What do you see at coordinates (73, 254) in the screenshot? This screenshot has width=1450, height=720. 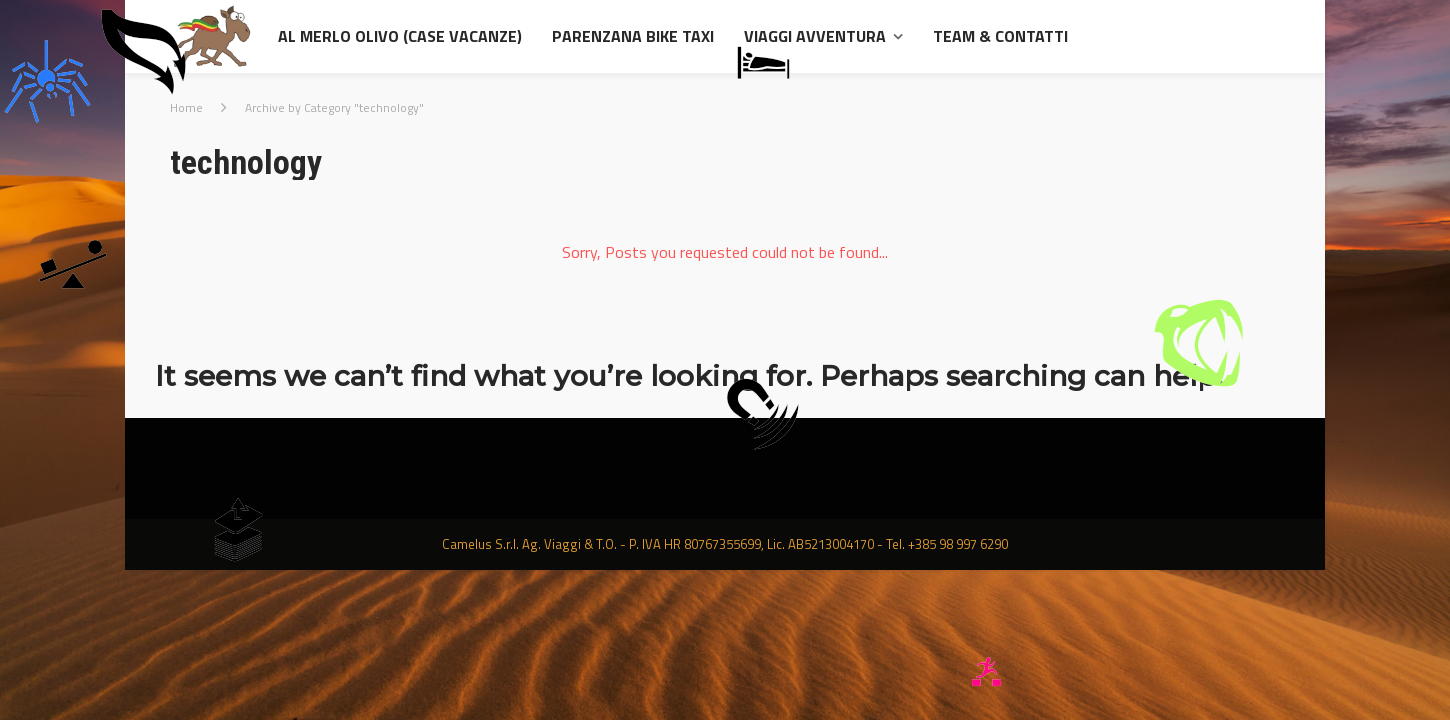 I see `indicates an unbalanced or unequal state` at bounding box center [73, 254].